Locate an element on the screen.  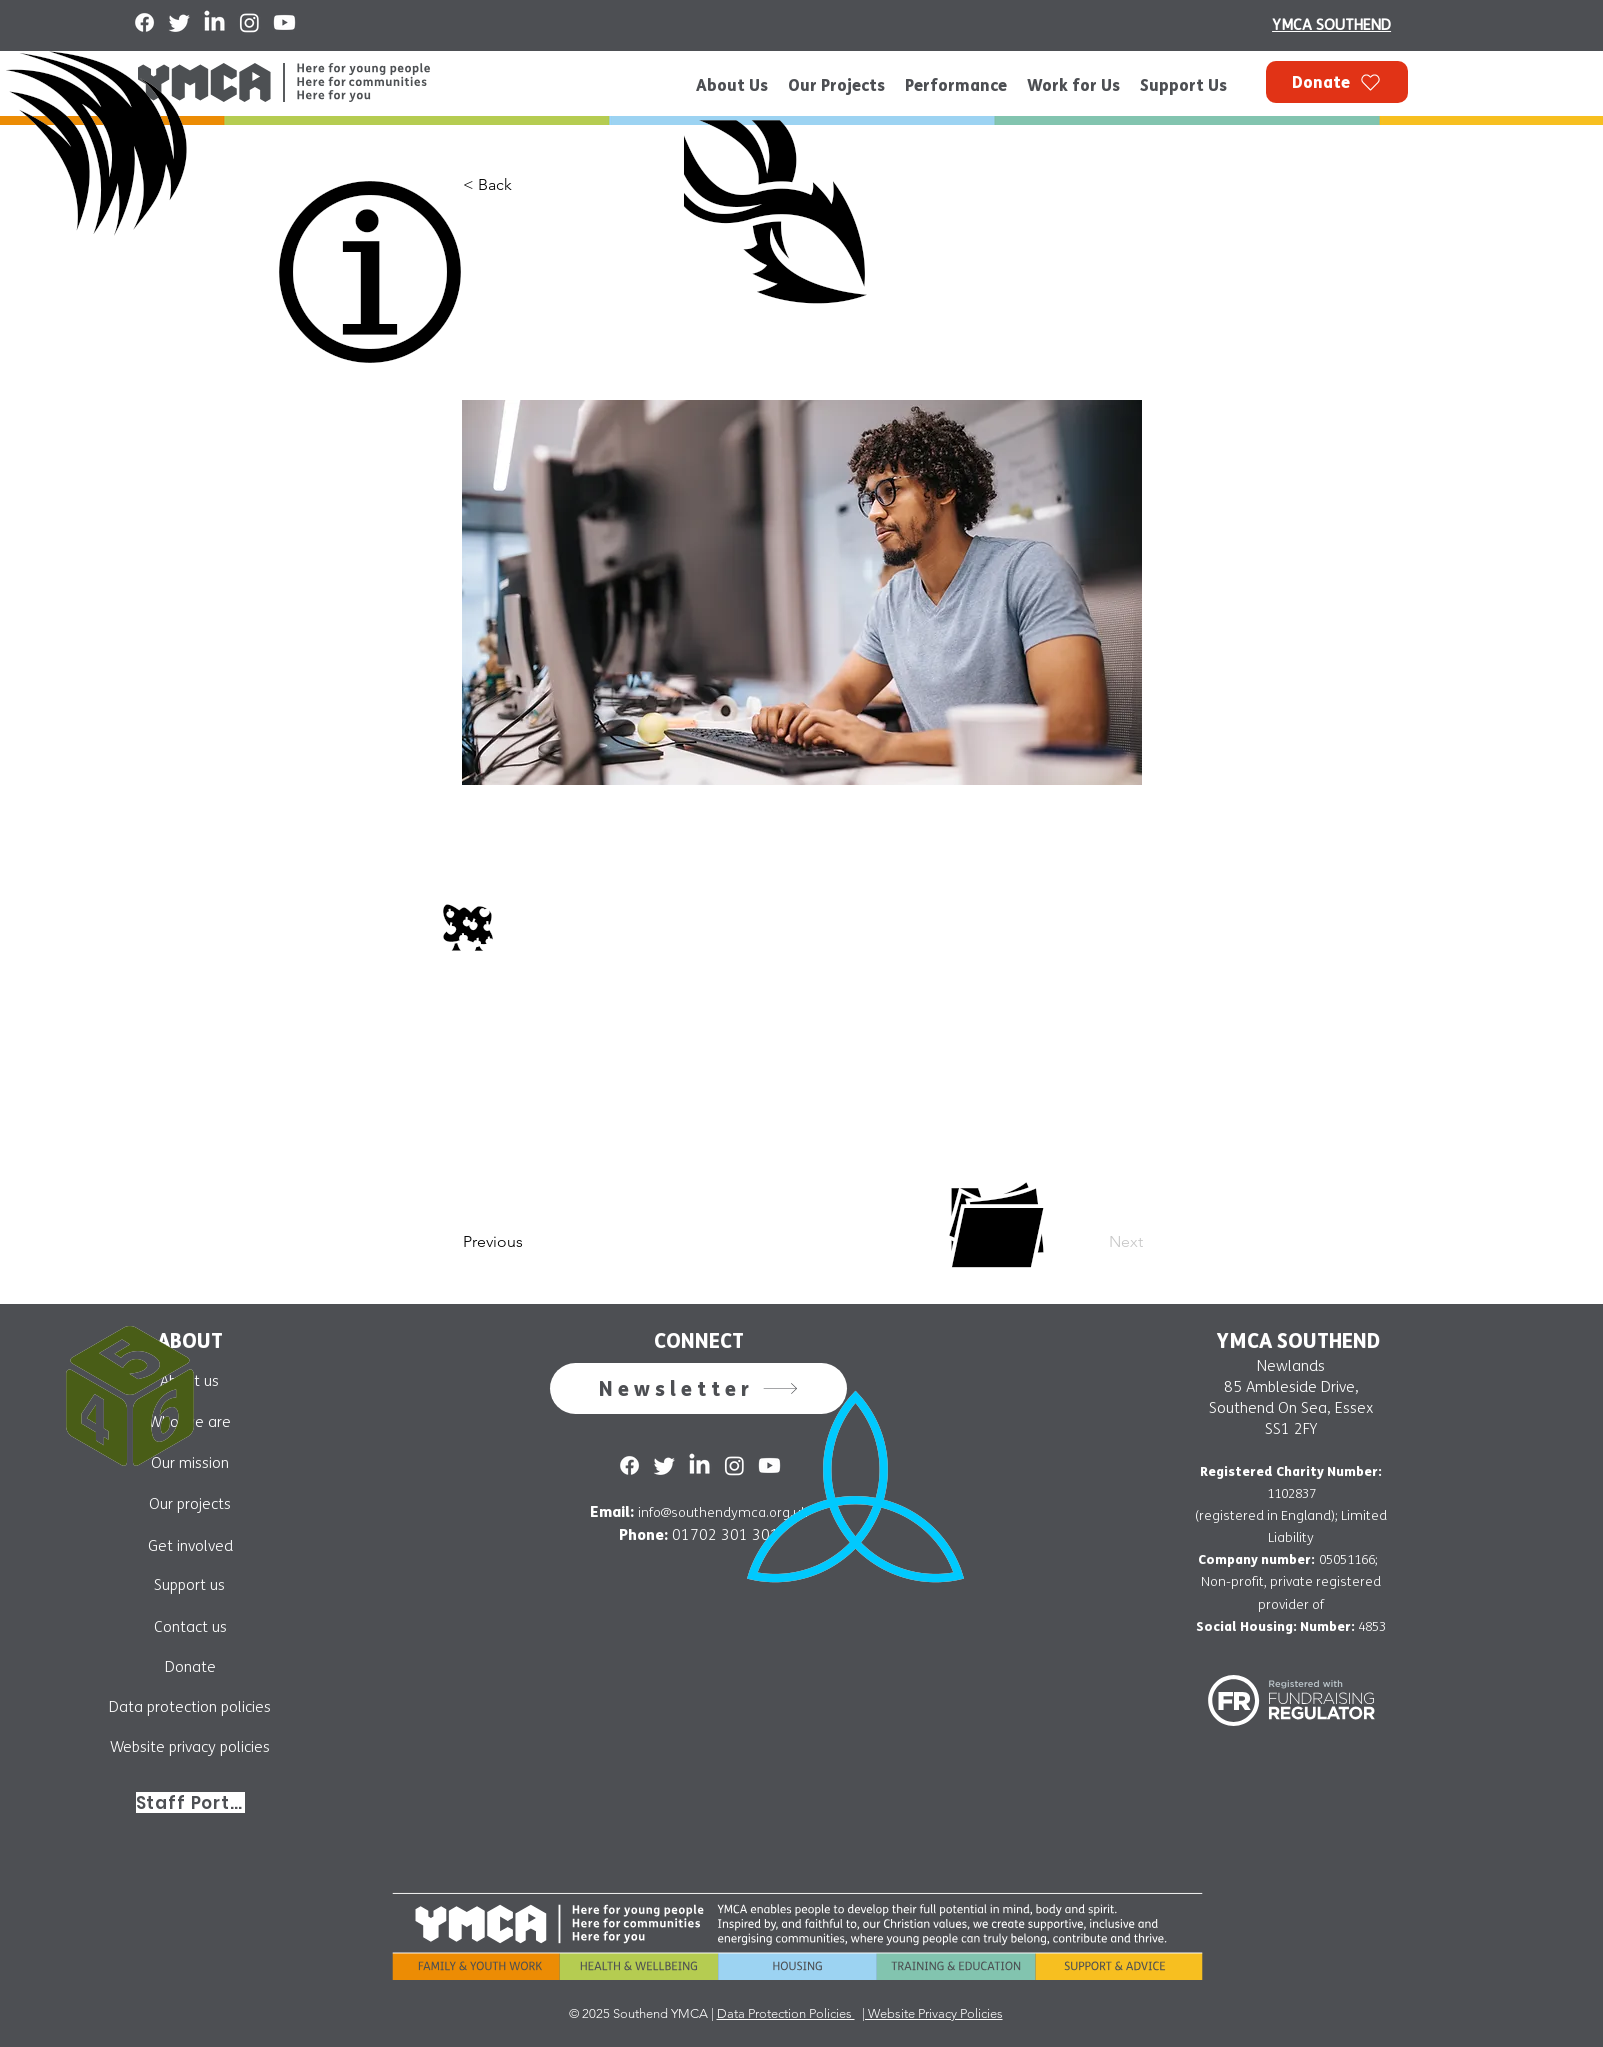
collect or harvest berries is located at coordinates (468, 926).